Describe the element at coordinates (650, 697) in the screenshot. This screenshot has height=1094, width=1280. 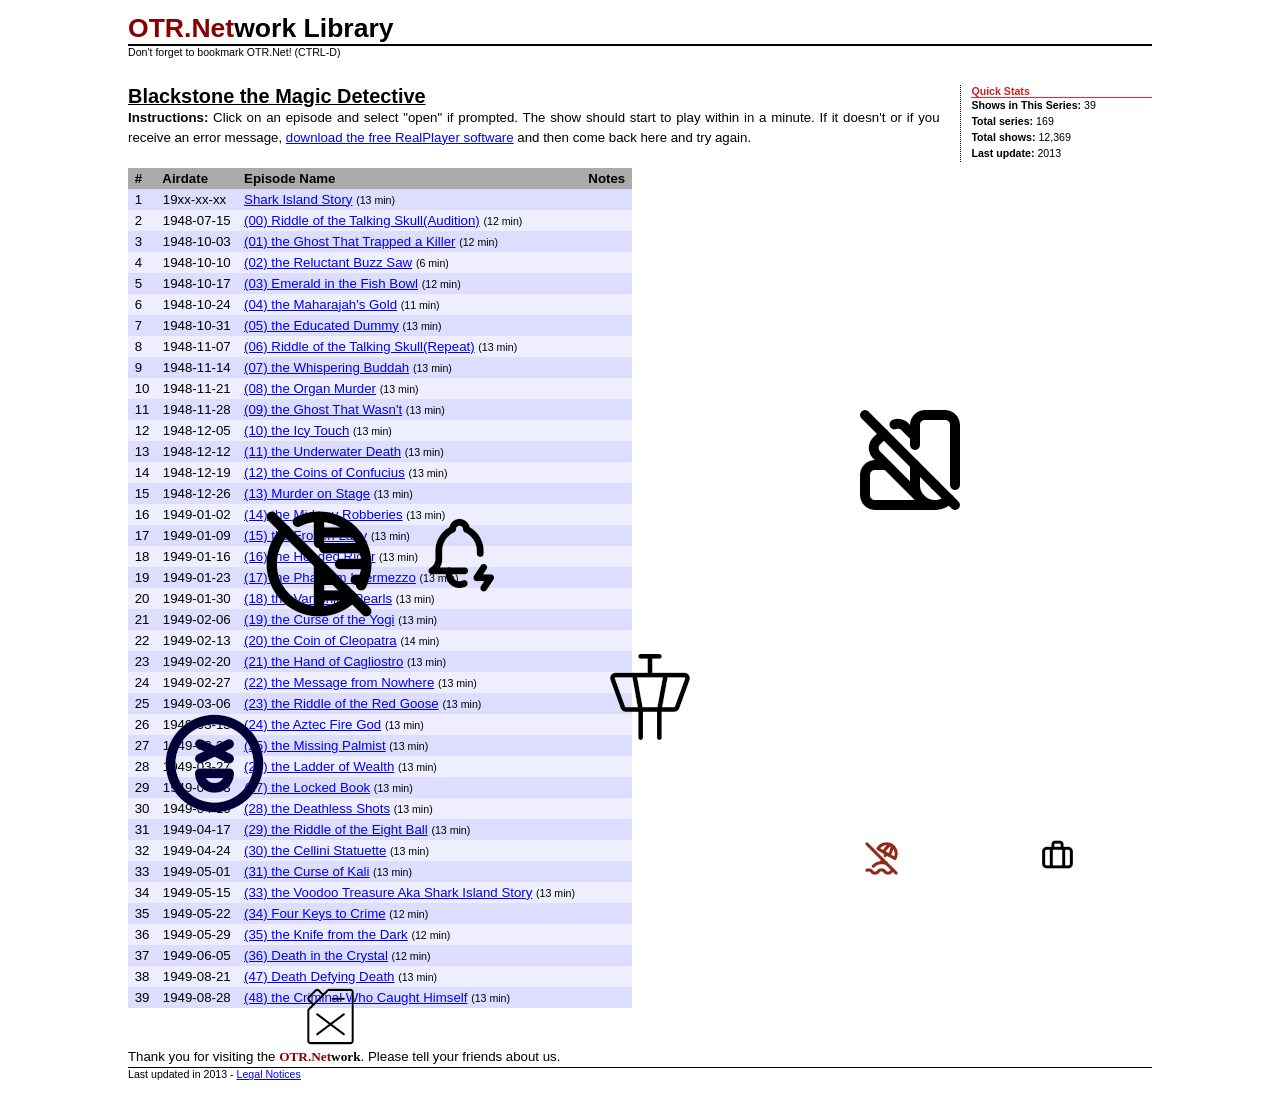
I see `access air traffic control features` at that location.